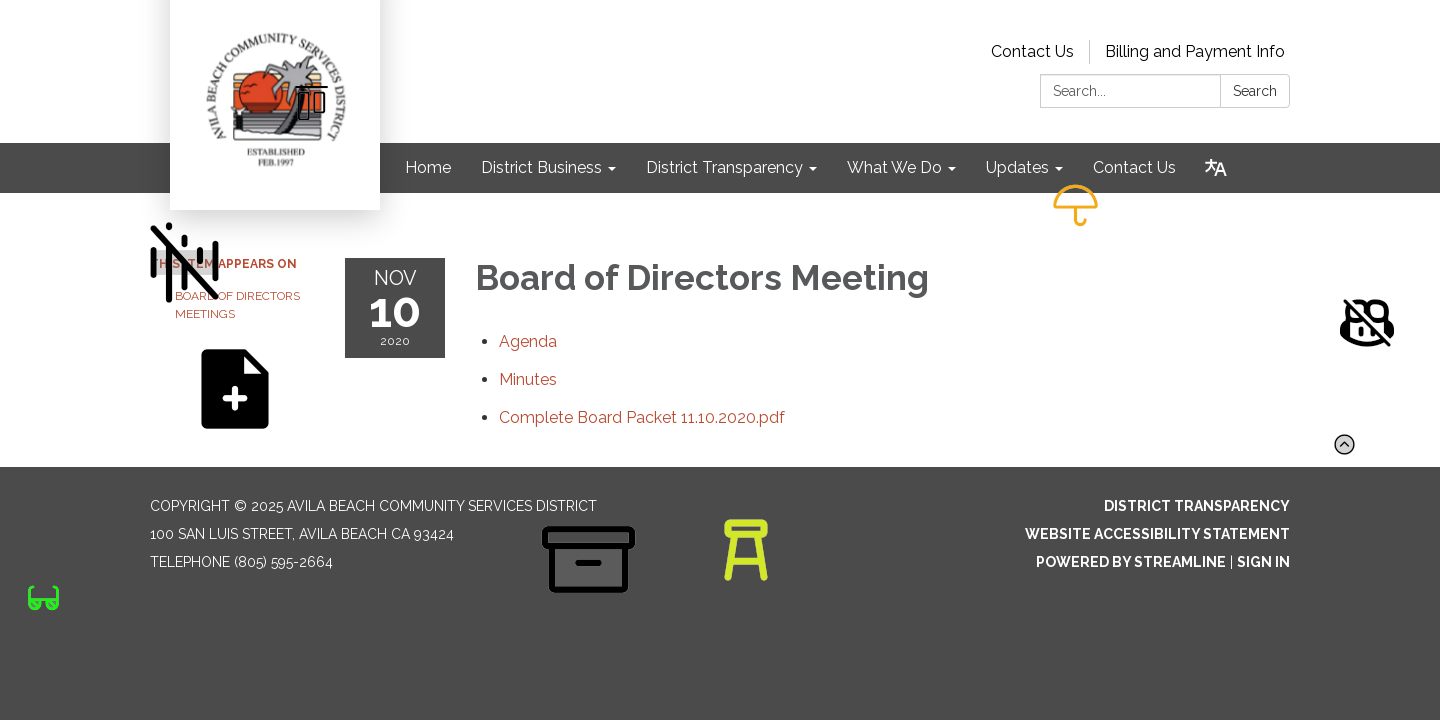  Describe the element at coordinates (1367, 323) in the screenshot. I see `indicates github copilot is unavailable or disabled` at that location.